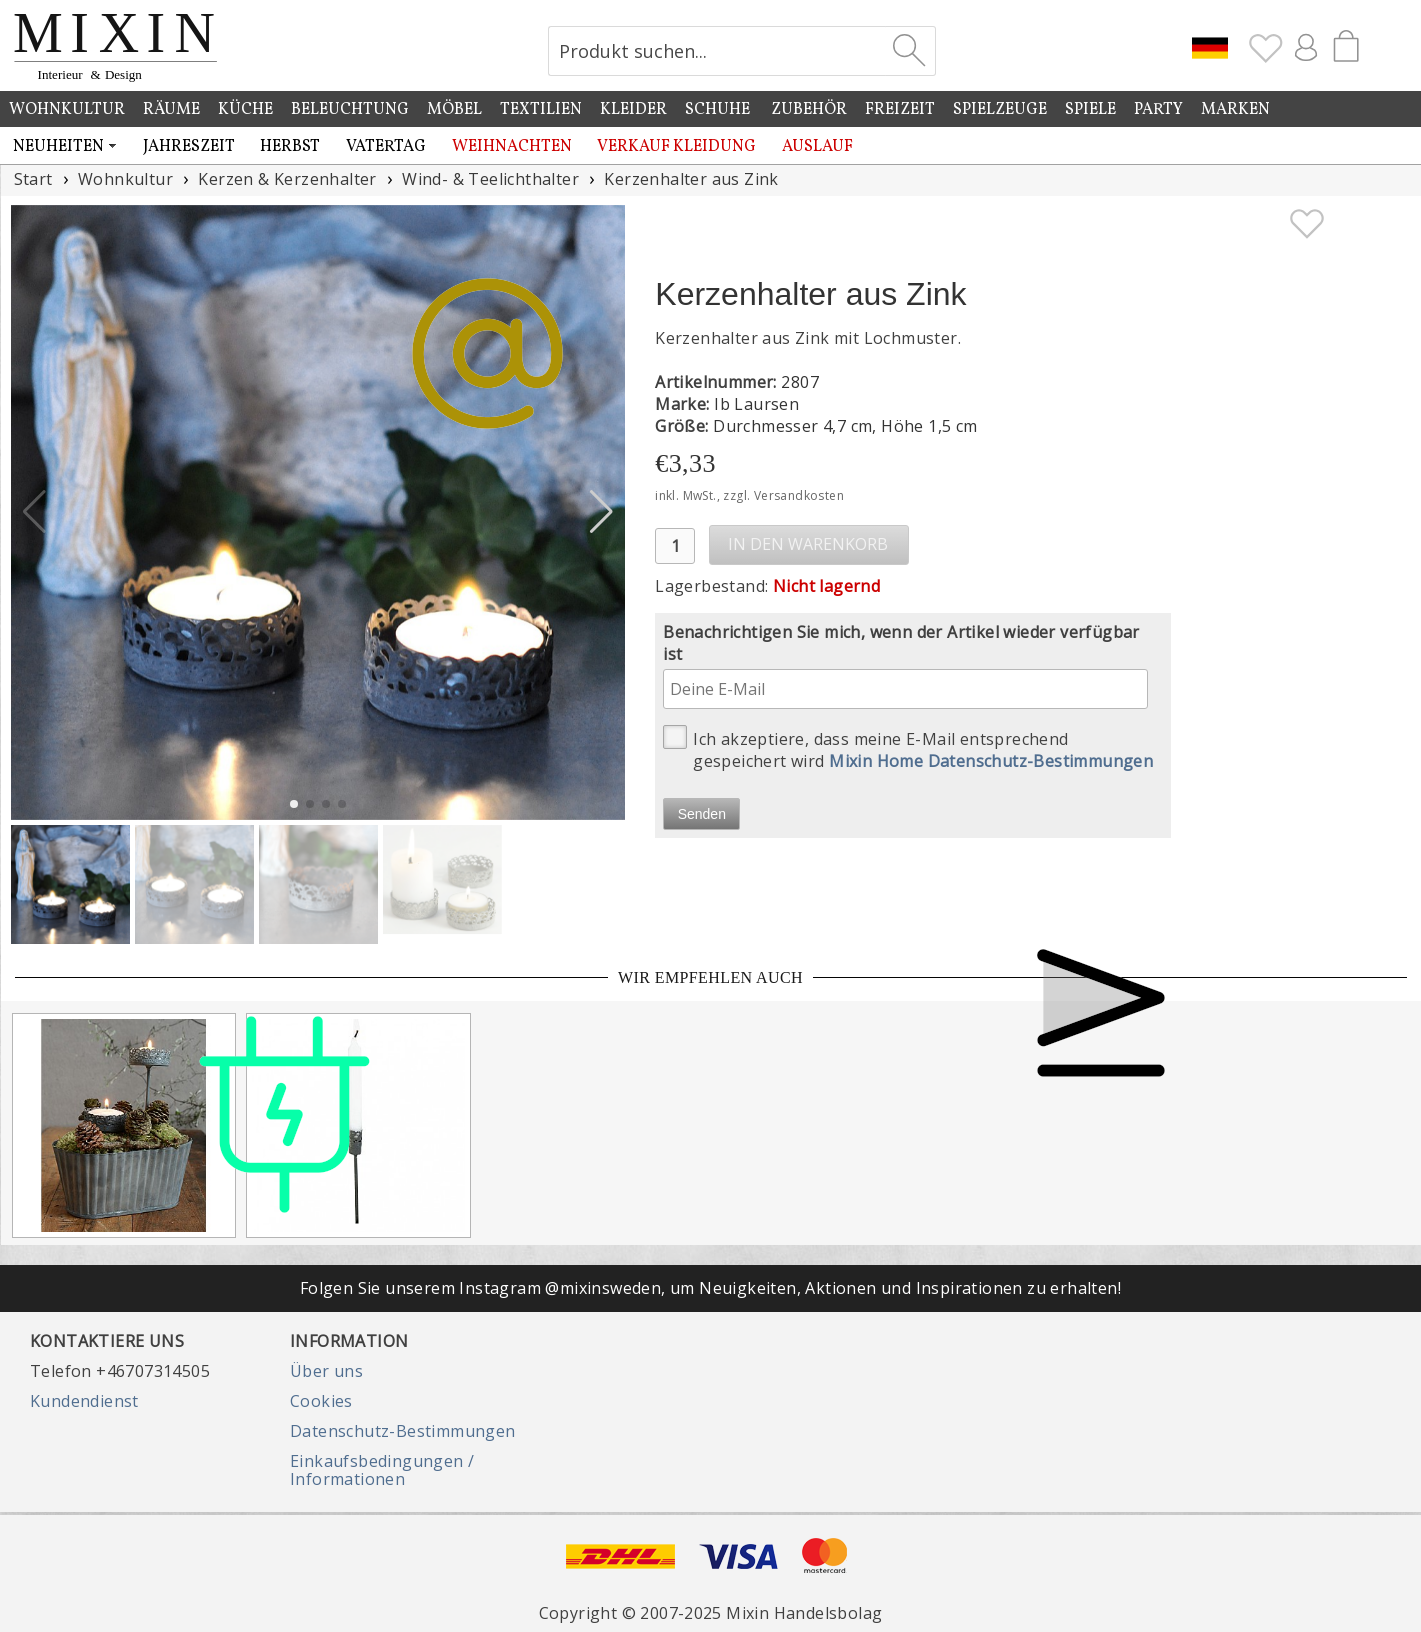 The height and width of the screenshot is (1632, 1421). Describe the element at coordinates (1098, 1016) in the screenshot. I see `apply a "greater than or equal to" filter condition` at that location.